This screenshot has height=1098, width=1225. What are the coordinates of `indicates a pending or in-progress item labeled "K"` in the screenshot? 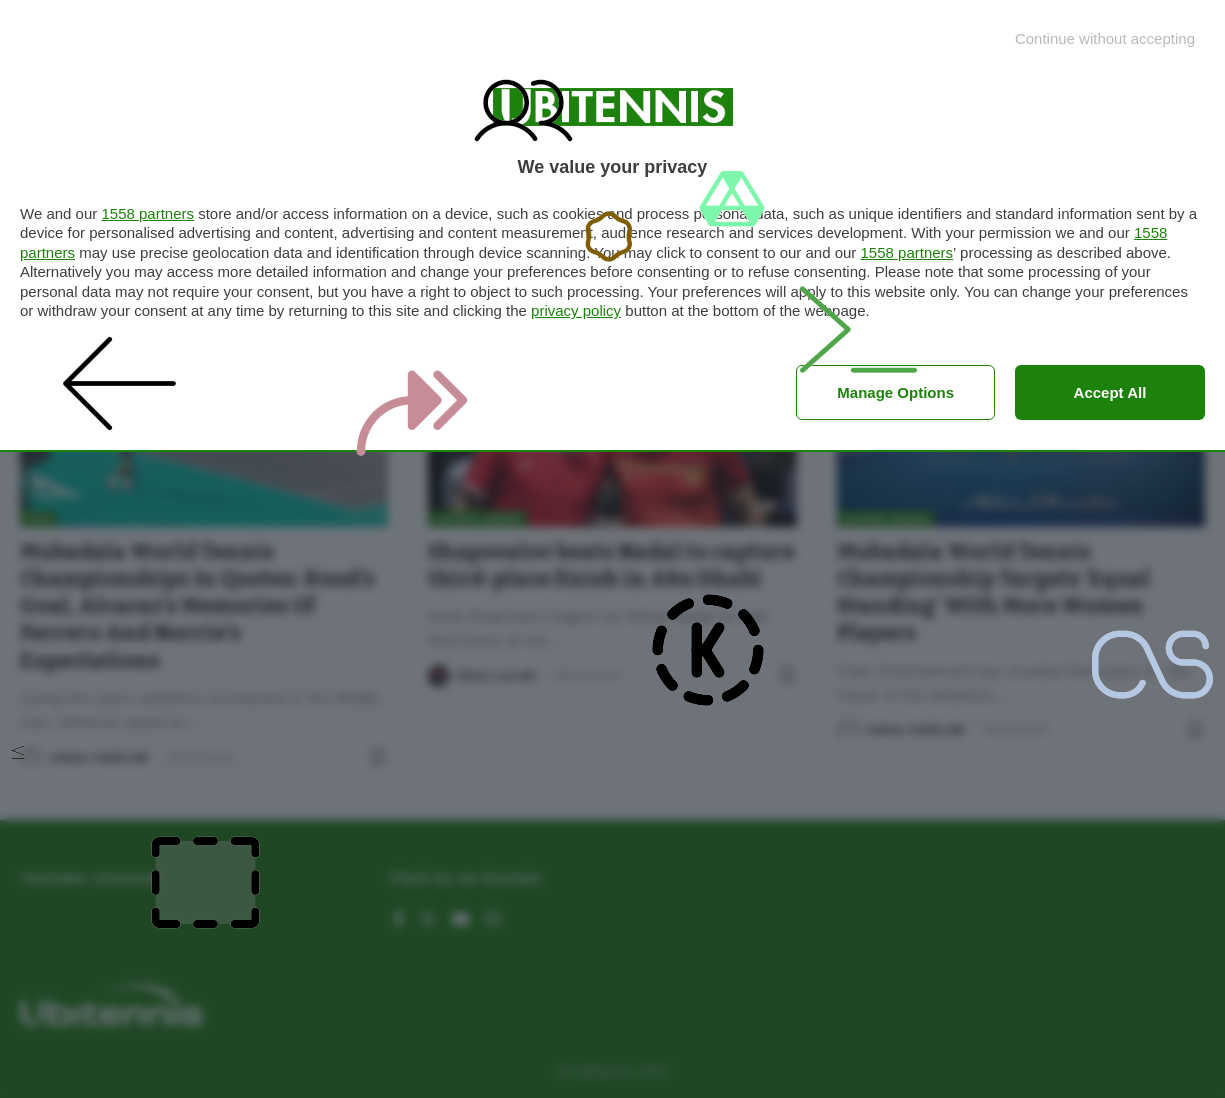 It's located at (708, 650).